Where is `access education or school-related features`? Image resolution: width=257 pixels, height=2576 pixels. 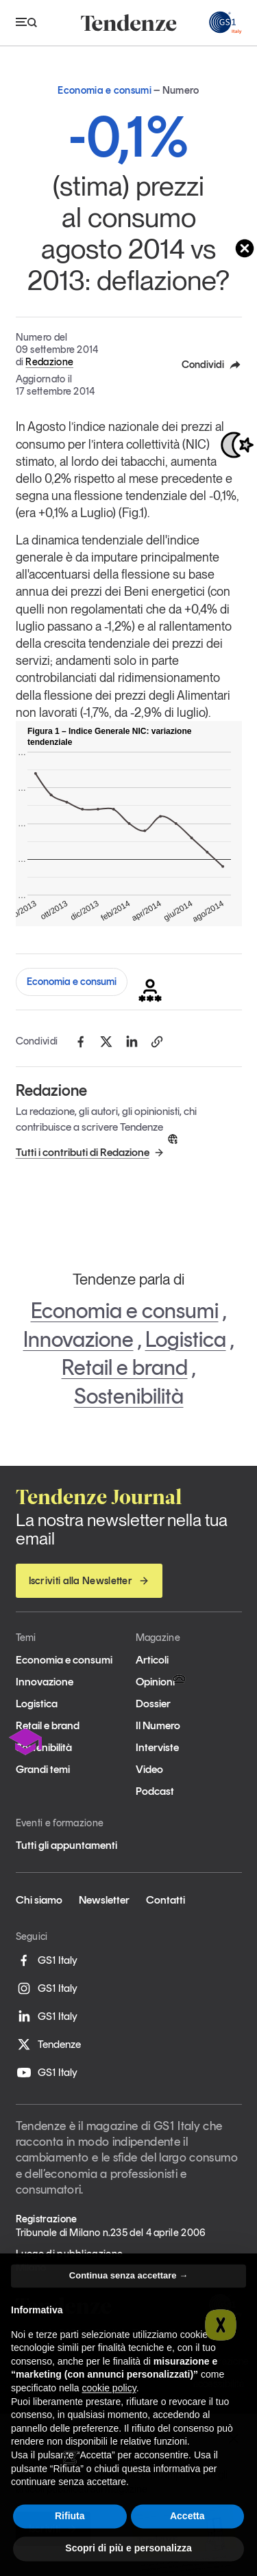 access education or school-related features is located at coordinates (25, 1742).